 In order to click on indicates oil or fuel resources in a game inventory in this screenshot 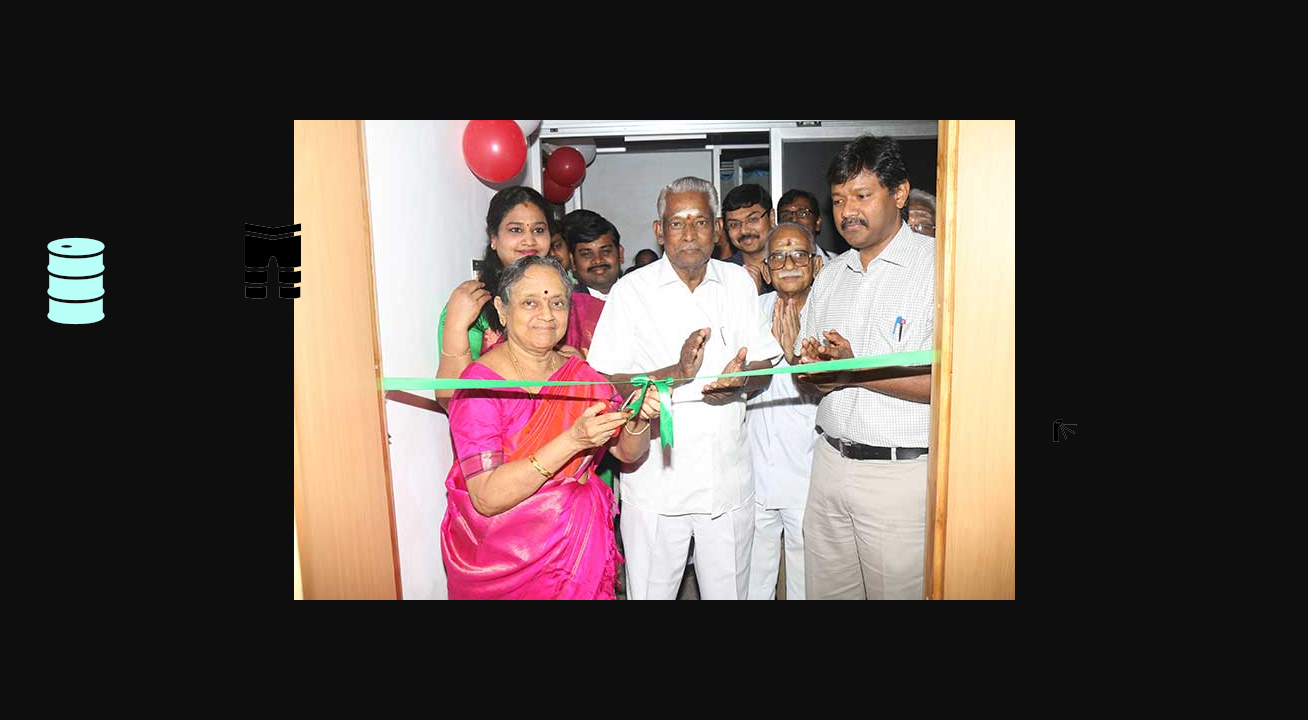, I will do `click(76, 281)`.